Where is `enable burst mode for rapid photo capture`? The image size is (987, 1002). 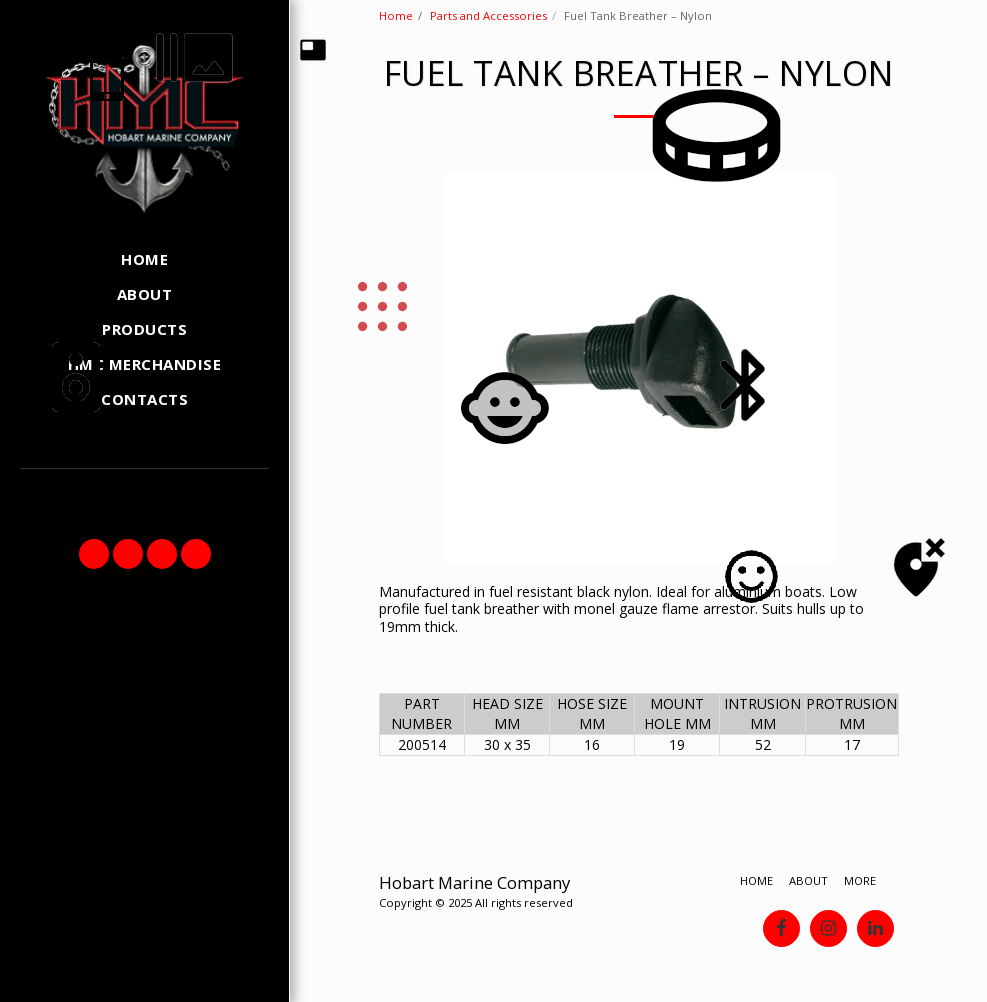
enable burst mode for rapid photo capture is located at coordinates (194, 57).